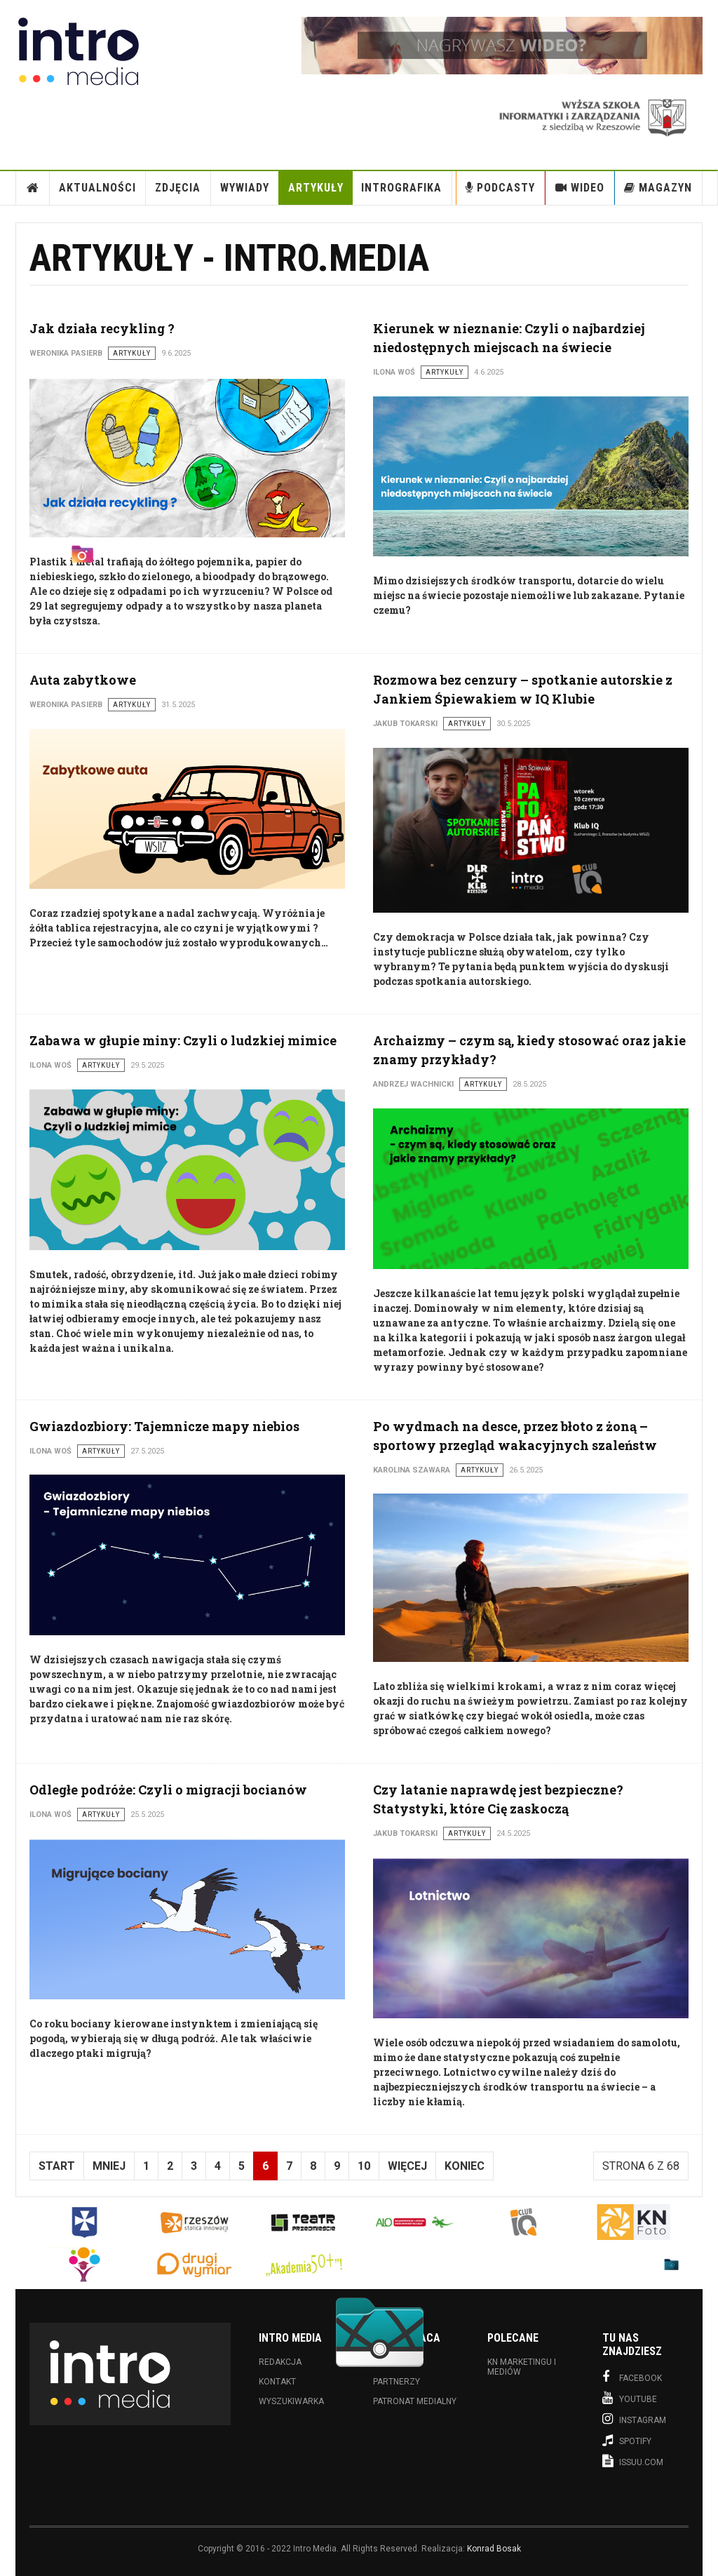 This screenshot has width=718, height=2576. What do you see at coordinates (379, 2335) in the screenshot?
I see `folder for pokémon net ball collection or related game assets` at bounding box center [379, 2335].